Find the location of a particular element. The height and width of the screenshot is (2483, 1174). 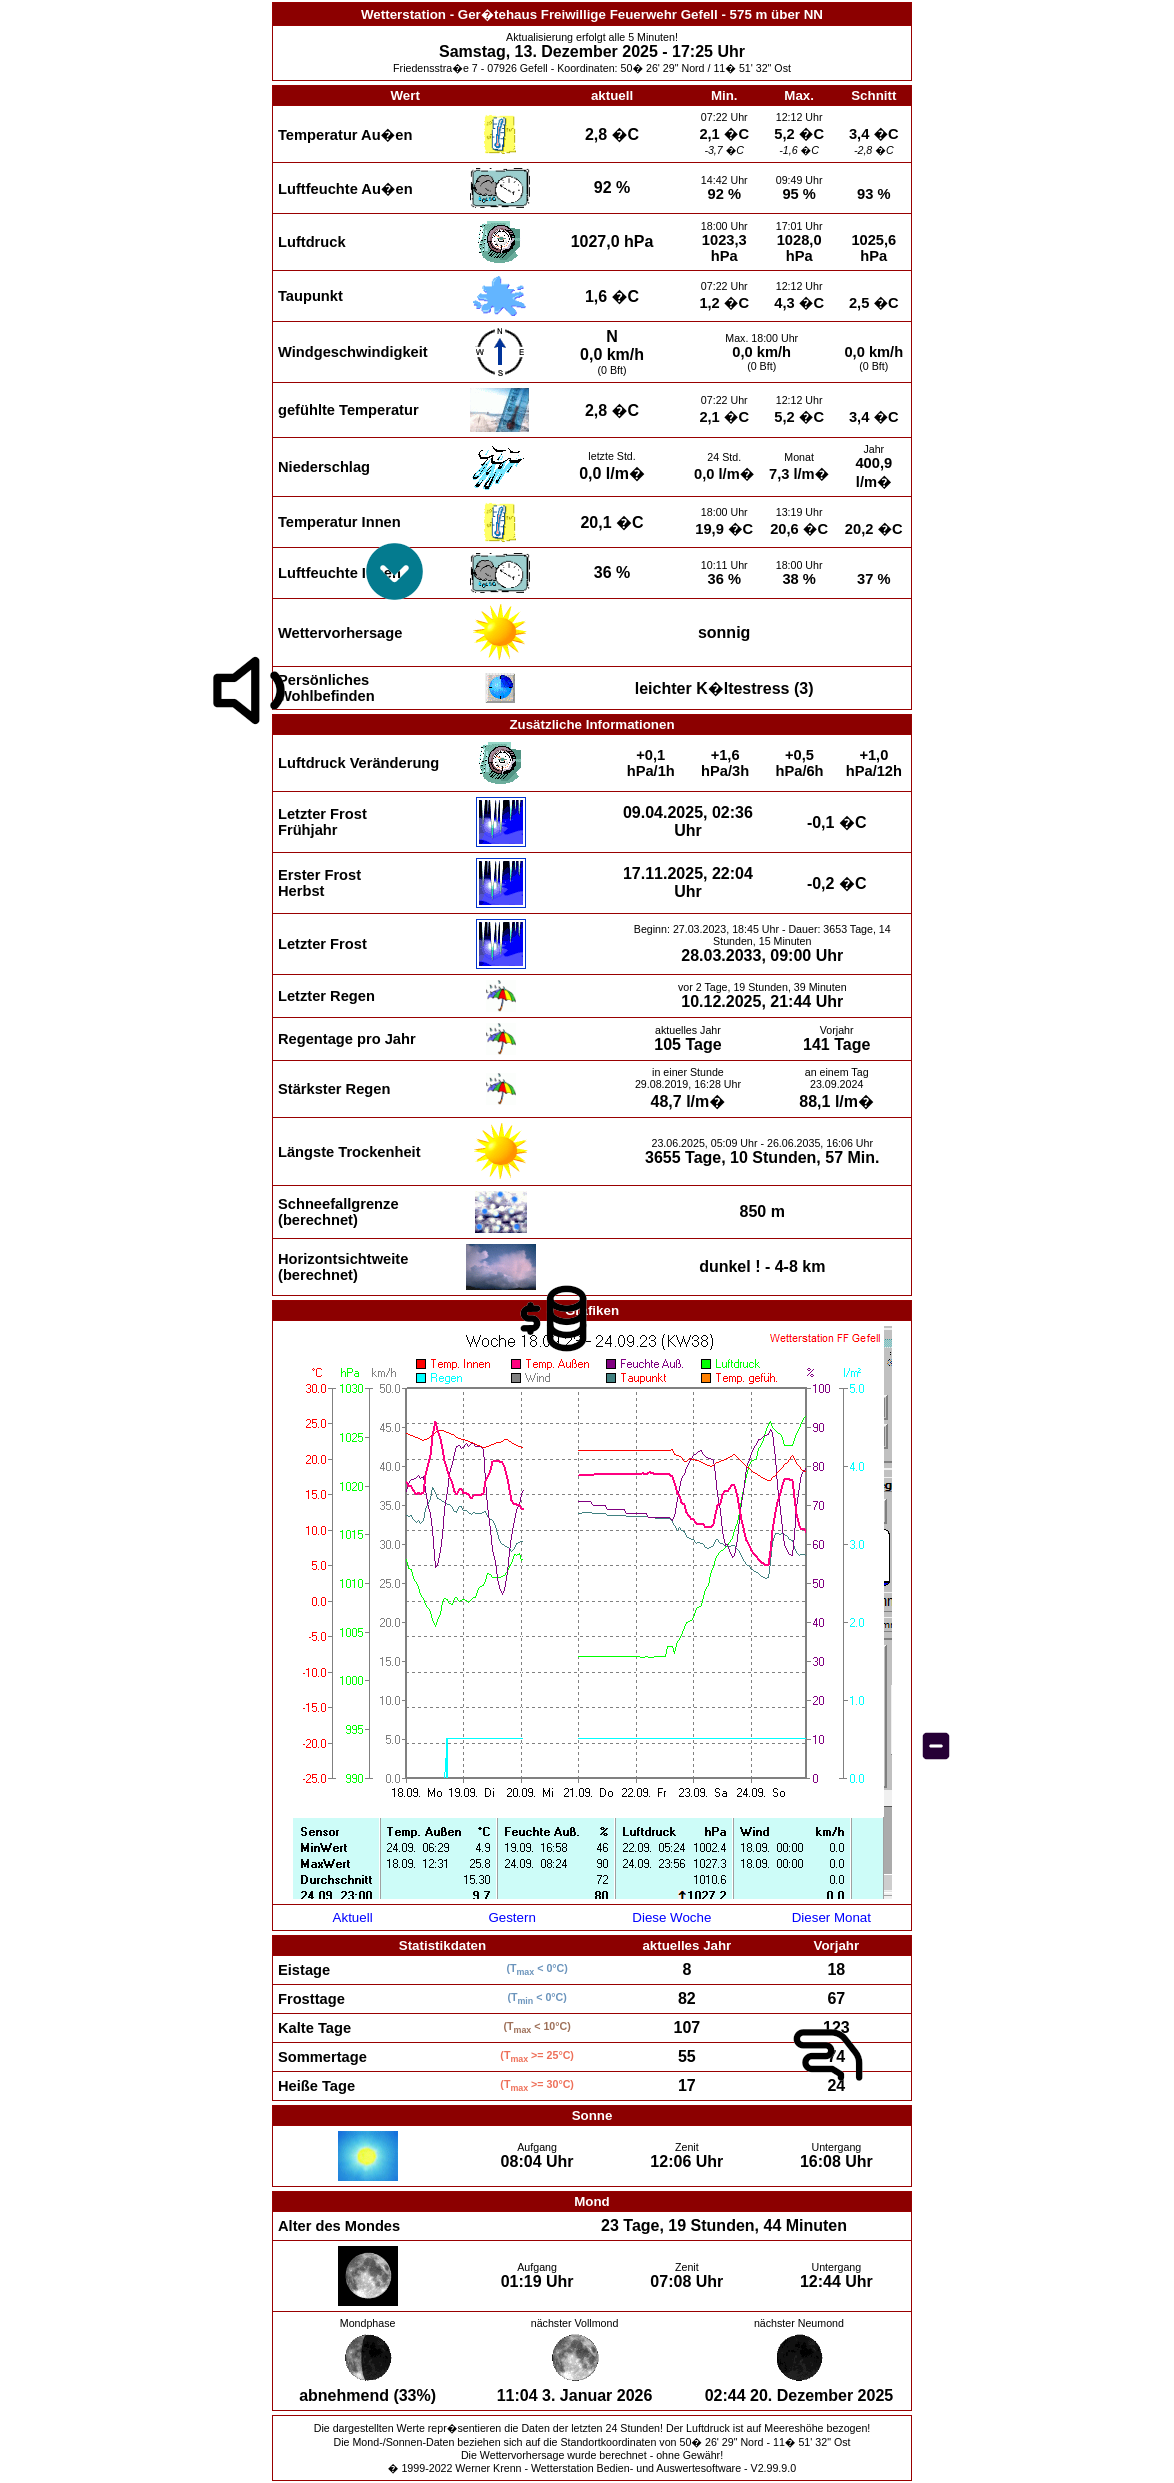

view business plan or financial overview is located at coordinates (553, 1318).